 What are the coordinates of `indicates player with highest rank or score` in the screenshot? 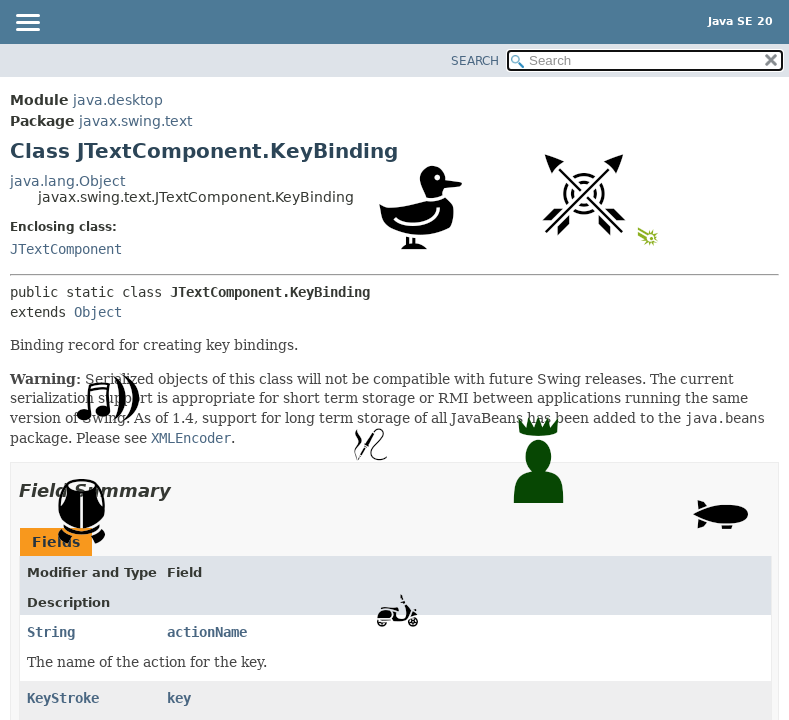 It's located at (538, 459).